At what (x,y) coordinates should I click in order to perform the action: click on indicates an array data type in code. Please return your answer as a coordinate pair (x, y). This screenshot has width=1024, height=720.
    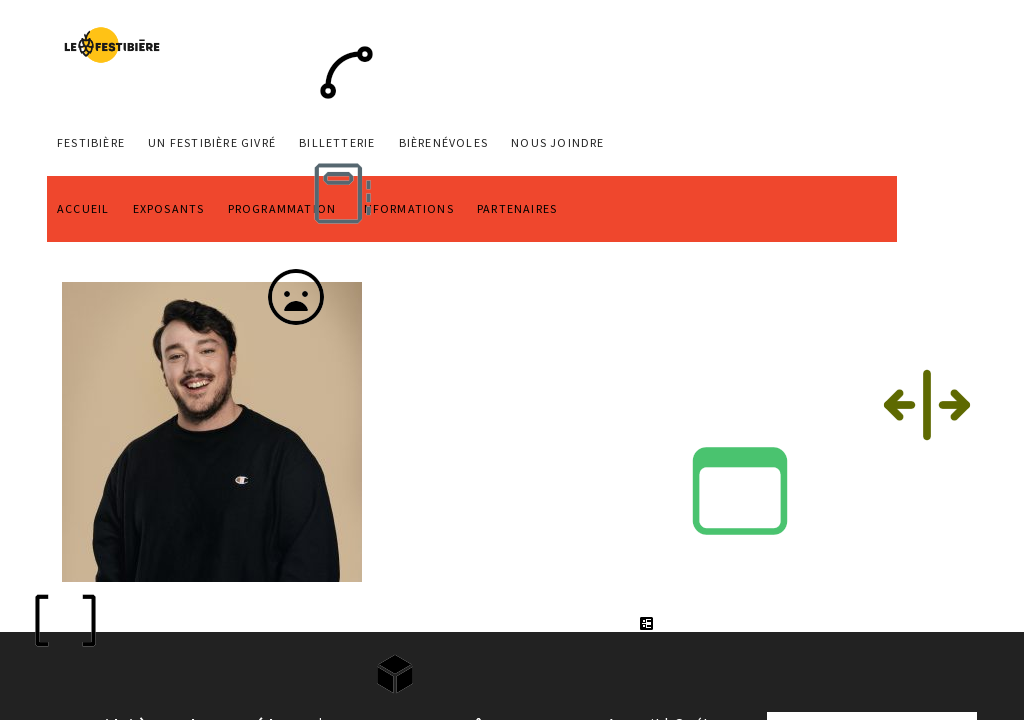
    Looking at the image, I should click on (65, 620).